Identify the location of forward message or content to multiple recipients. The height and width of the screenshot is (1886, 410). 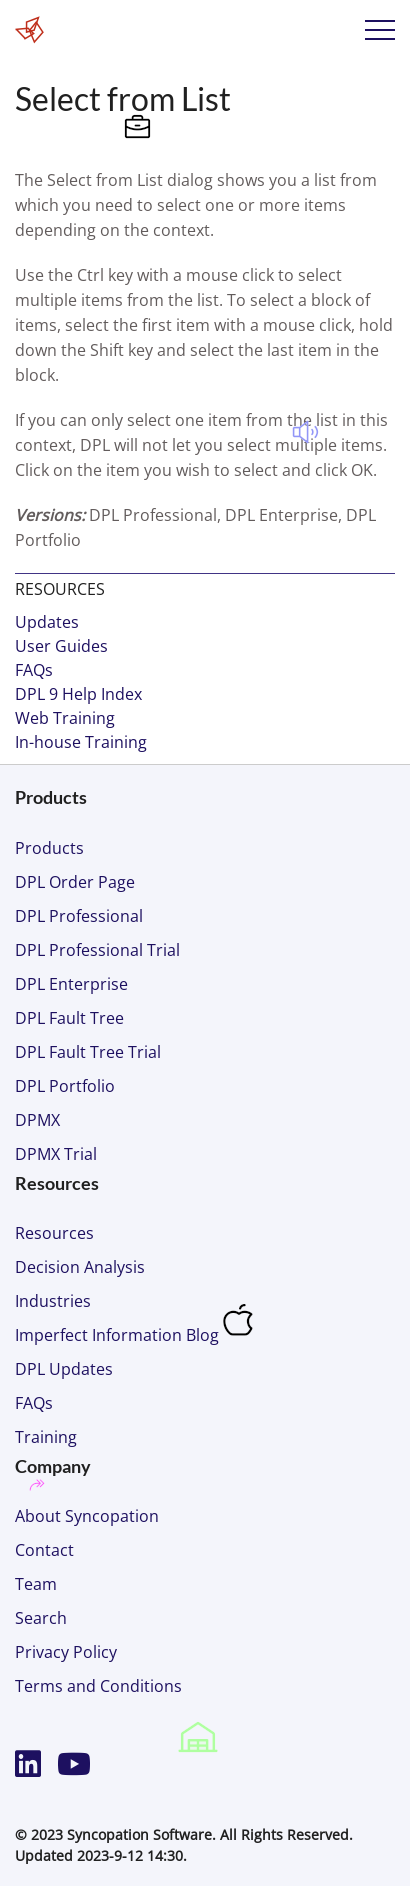
(37, 1485).